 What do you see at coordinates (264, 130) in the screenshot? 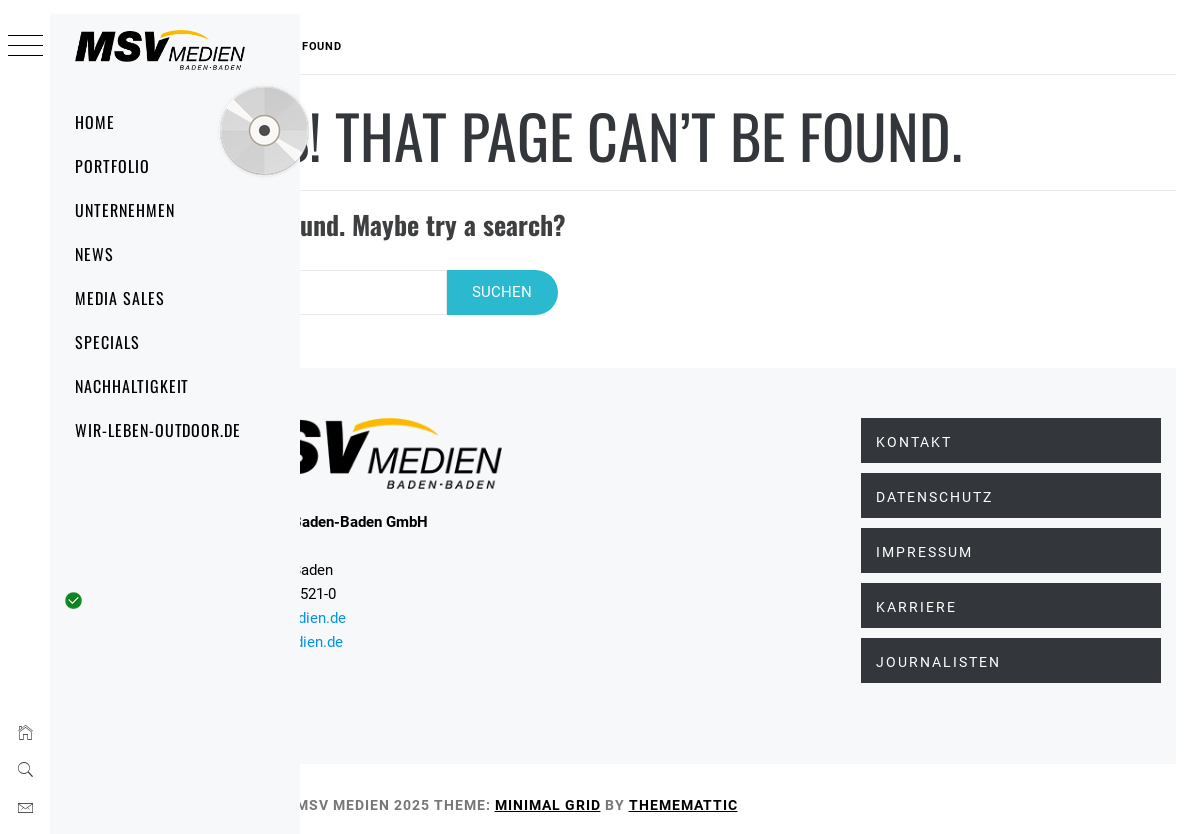
I see `eject or unmount a DVD disc` at bounding box center [264, 130].